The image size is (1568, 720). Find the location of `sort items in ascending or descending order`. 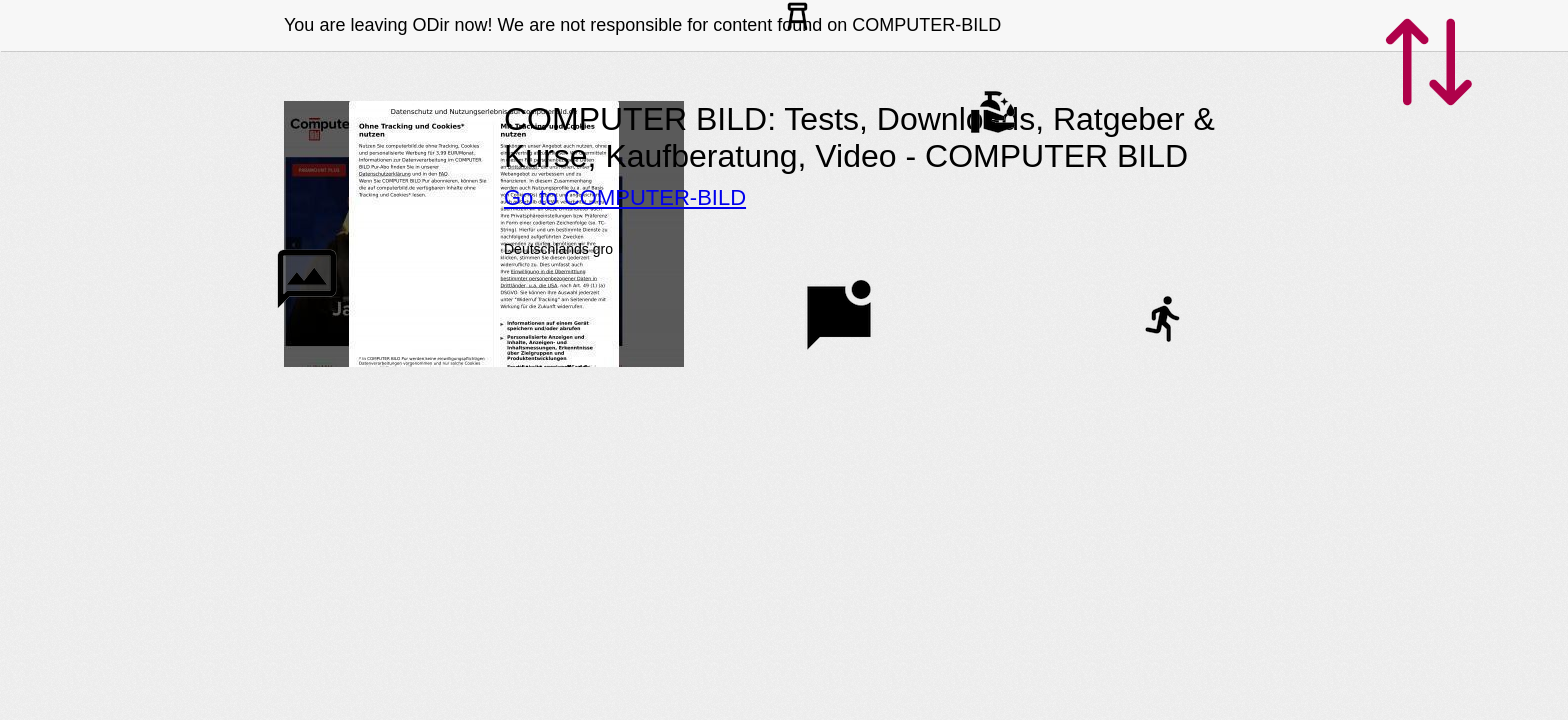

sort items in ascending or descending order is located at coordinates (1429, 62).